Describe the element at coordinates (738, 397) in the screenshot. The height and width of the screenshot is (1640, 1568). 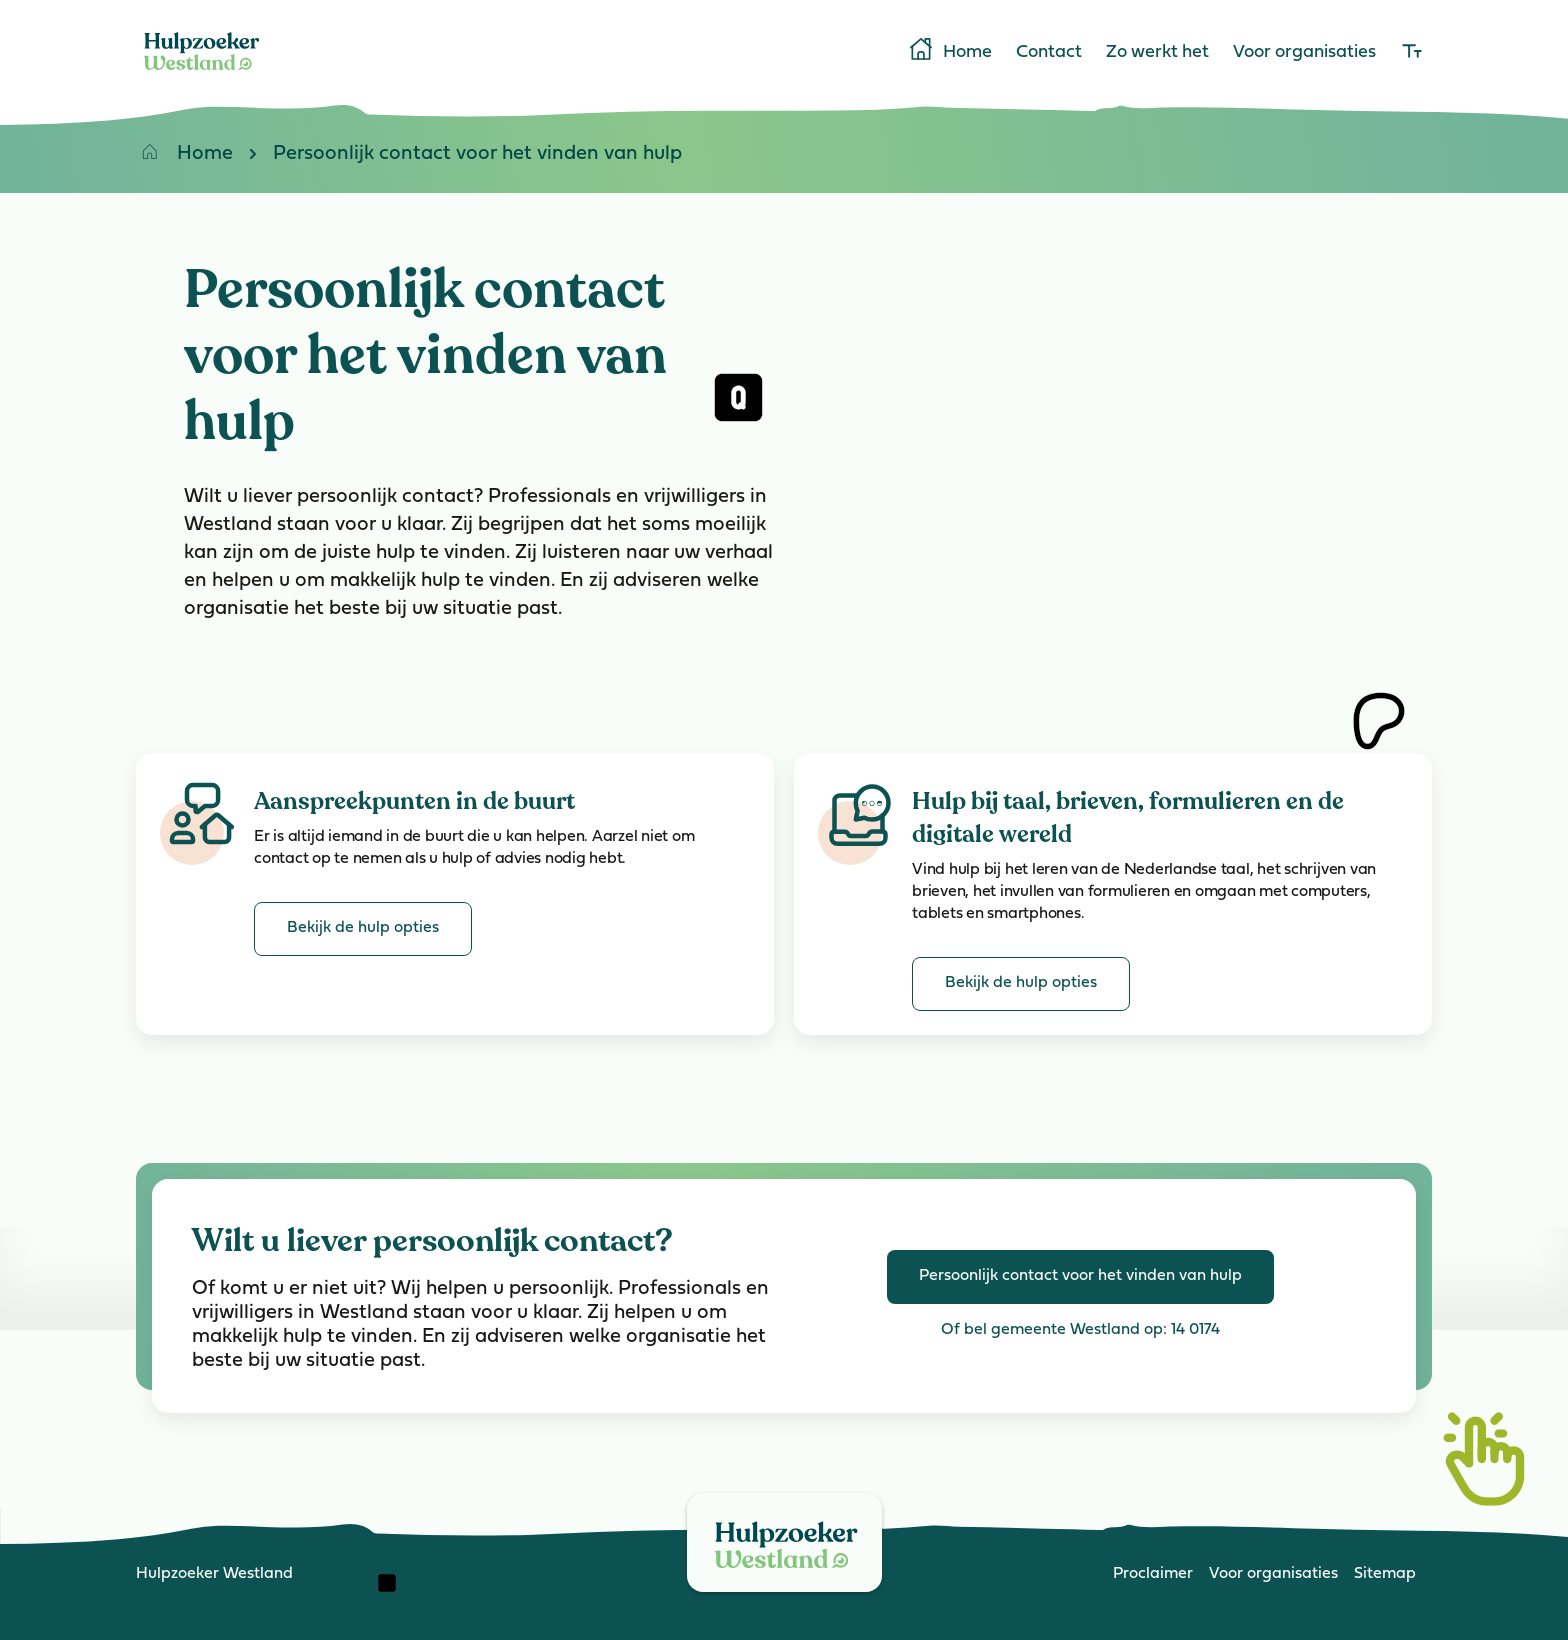
I see `represents the letter Q in a keyboard or text input` at that location.